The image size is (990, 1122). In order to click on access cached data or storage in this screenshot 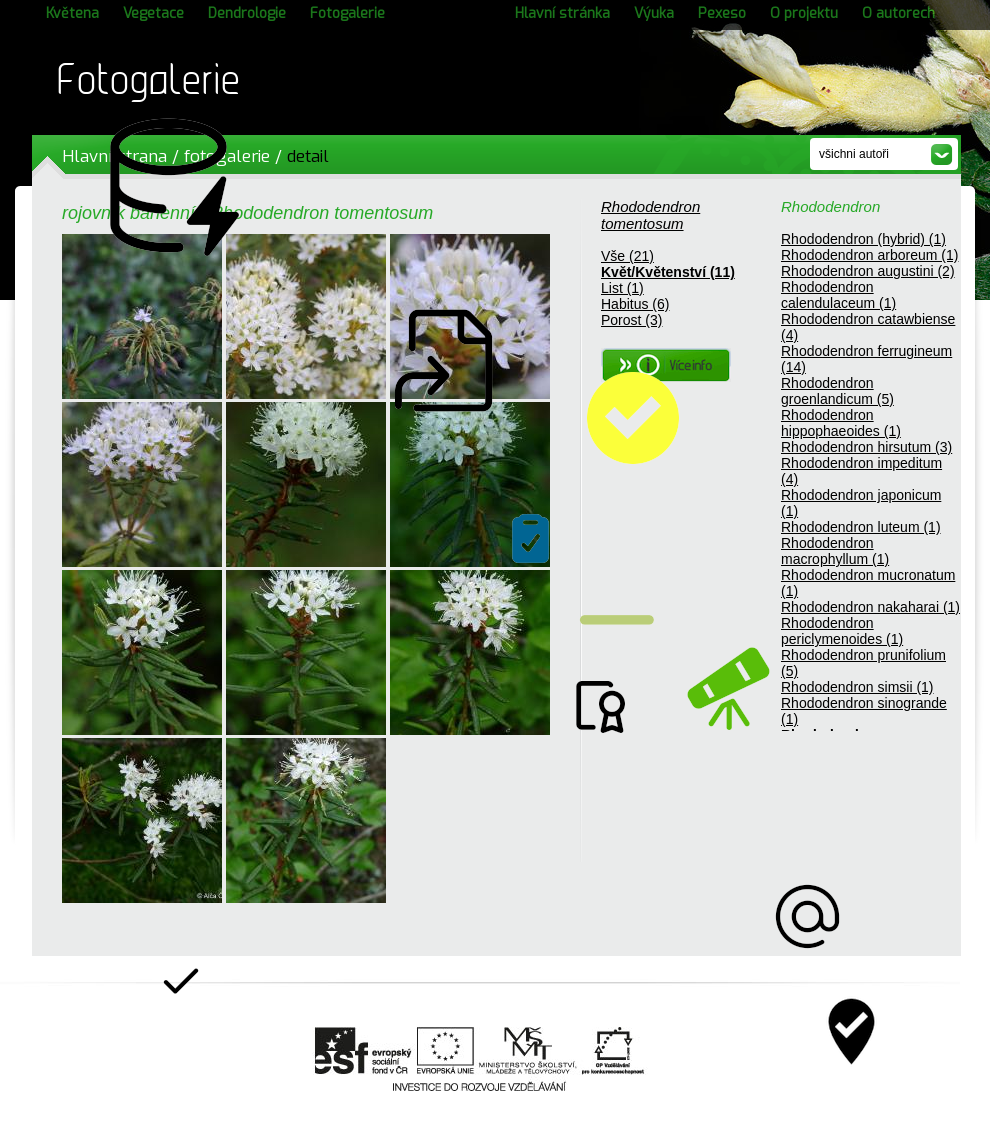, I will do `click(168, 185)`.